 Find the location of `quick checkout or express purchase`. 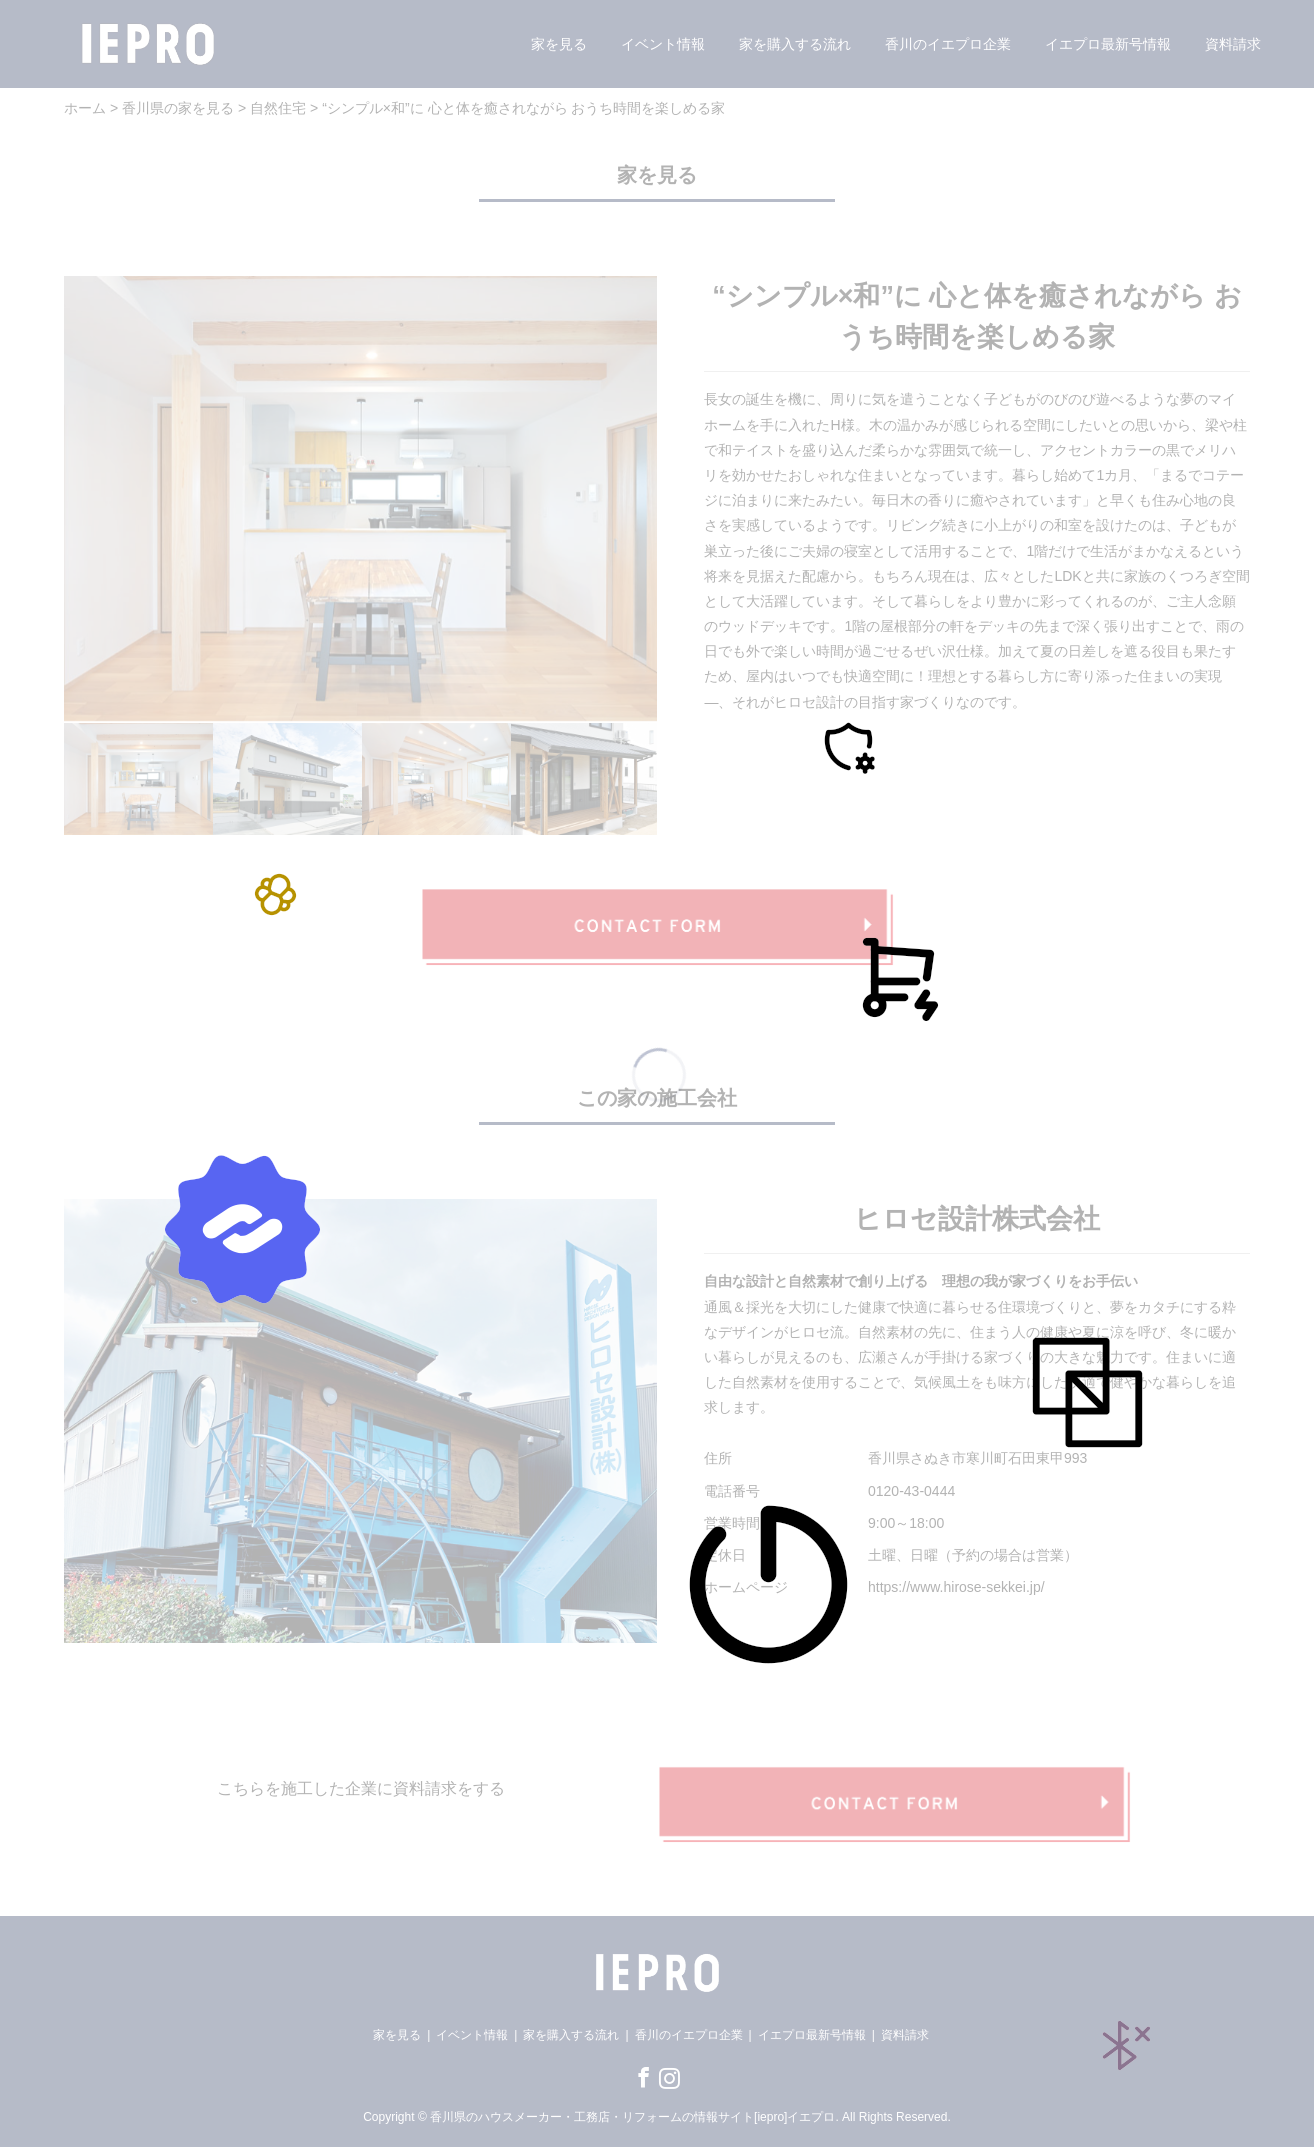

quick checkout or express purchase is located at coordinates (898, 977).